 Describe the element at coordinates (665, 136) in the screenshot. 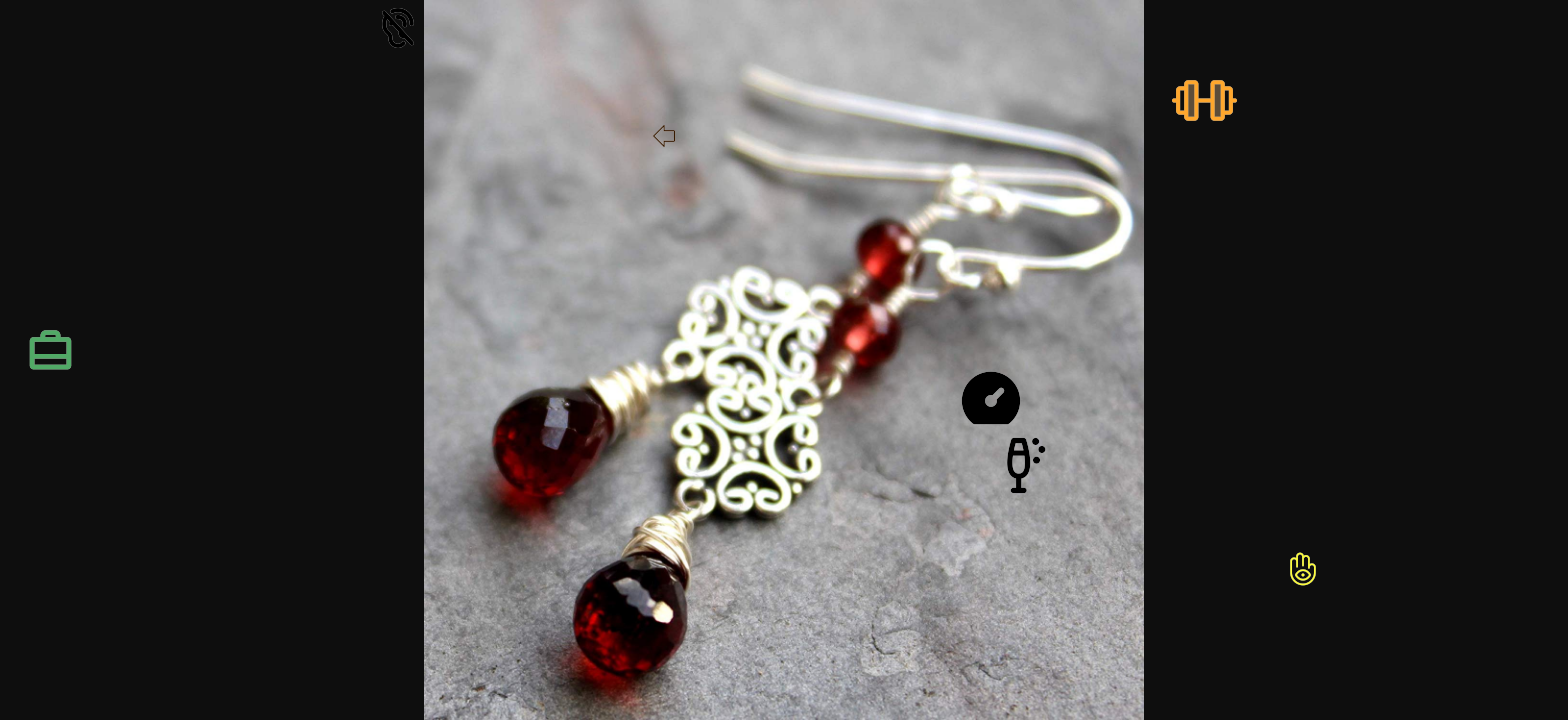

I see `go back to the previous screen` at that location.